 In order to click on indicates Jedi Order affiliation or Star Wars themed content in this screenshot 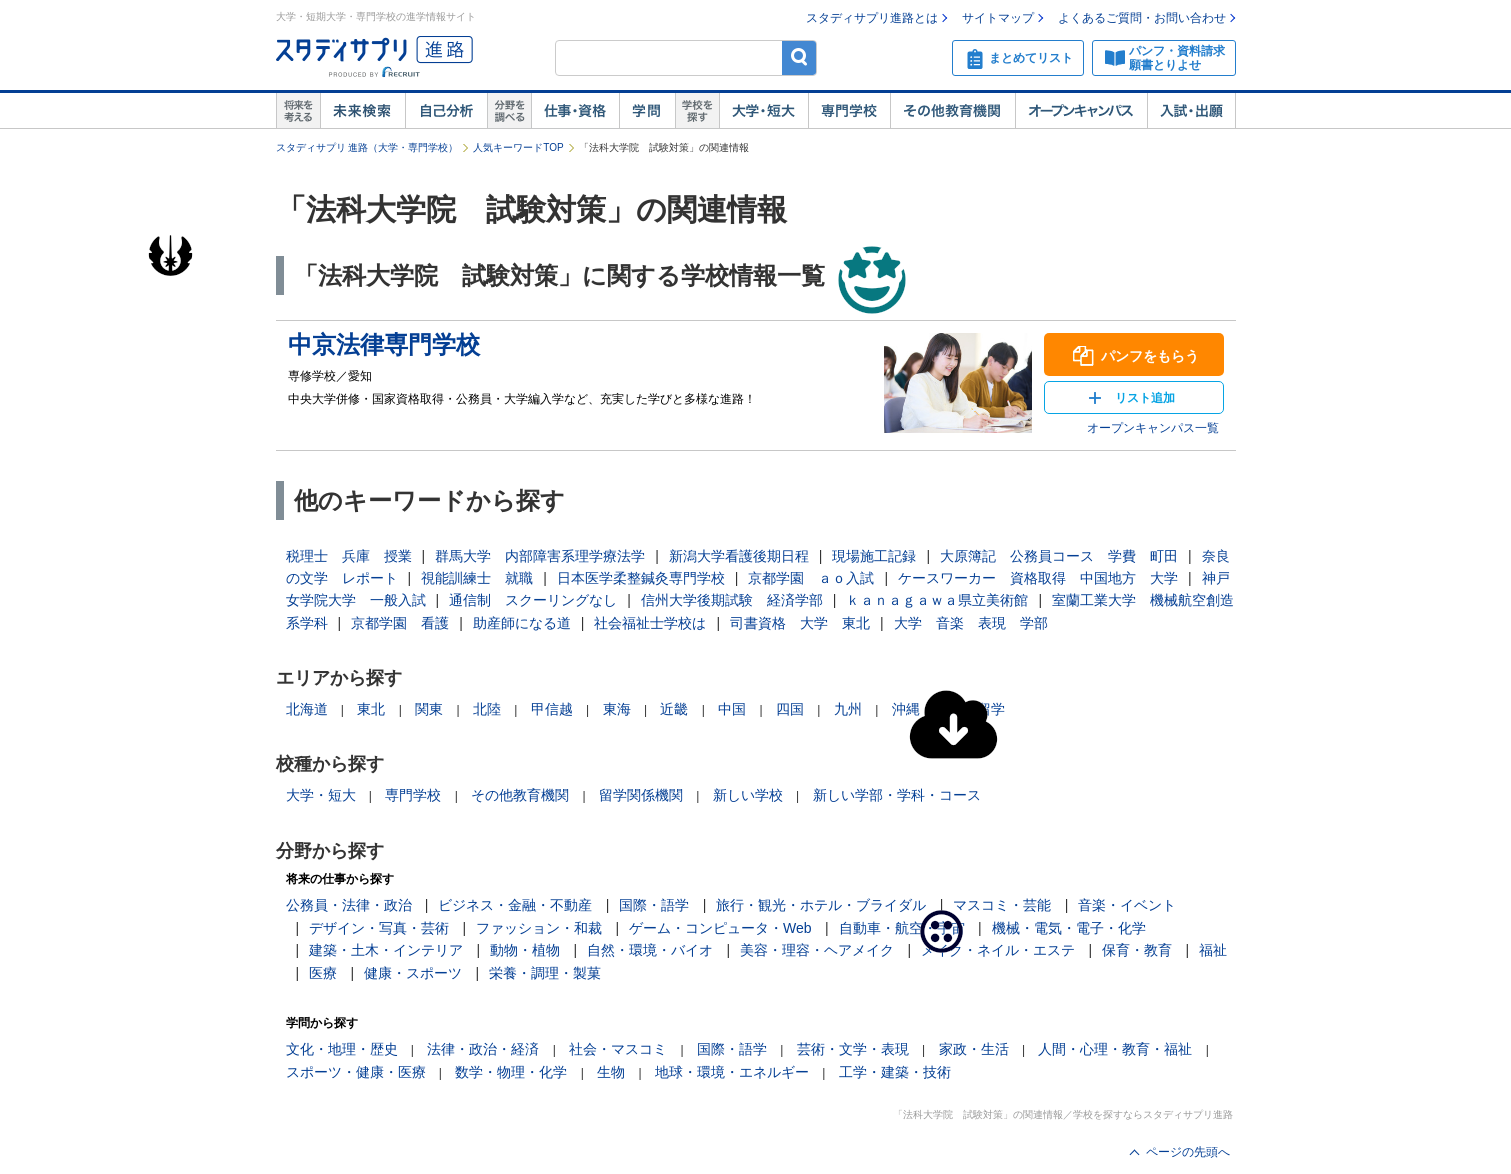, I will do `click(170, 255)`.